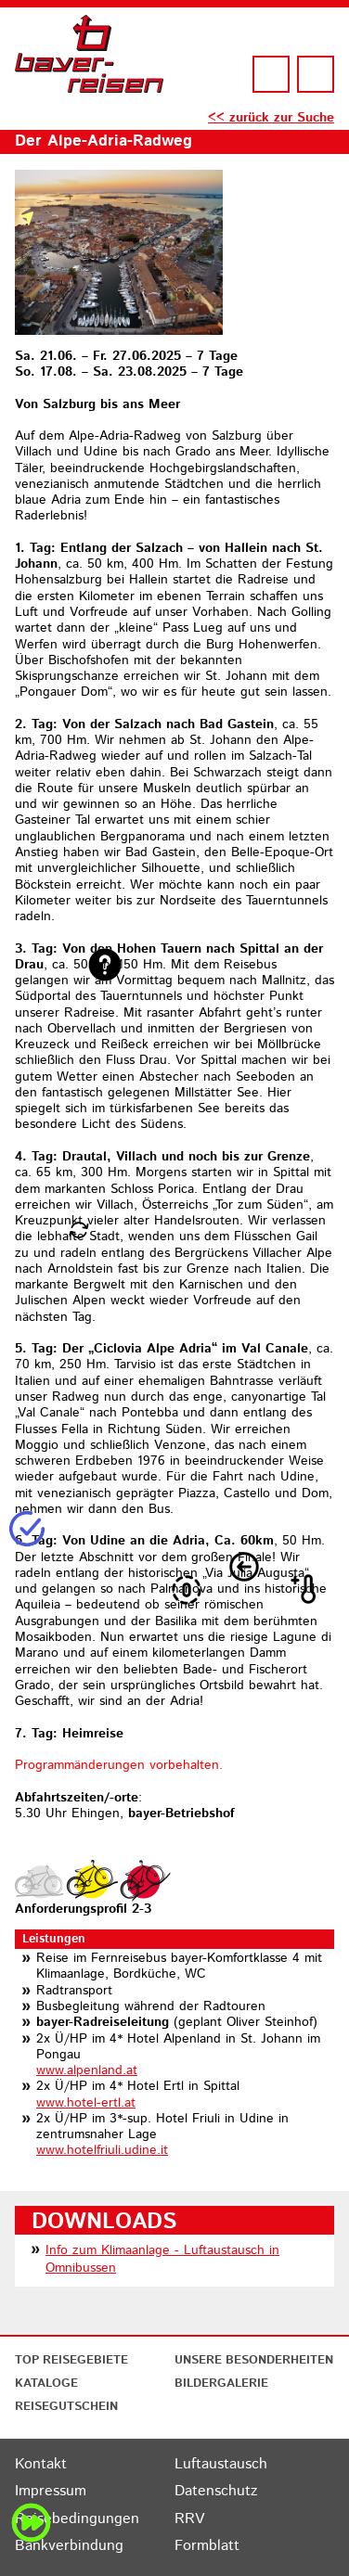 Image resolution: width=349 pixels, height=2576 pixels. I want to click on increase temperature setting, so click(305, 1589).